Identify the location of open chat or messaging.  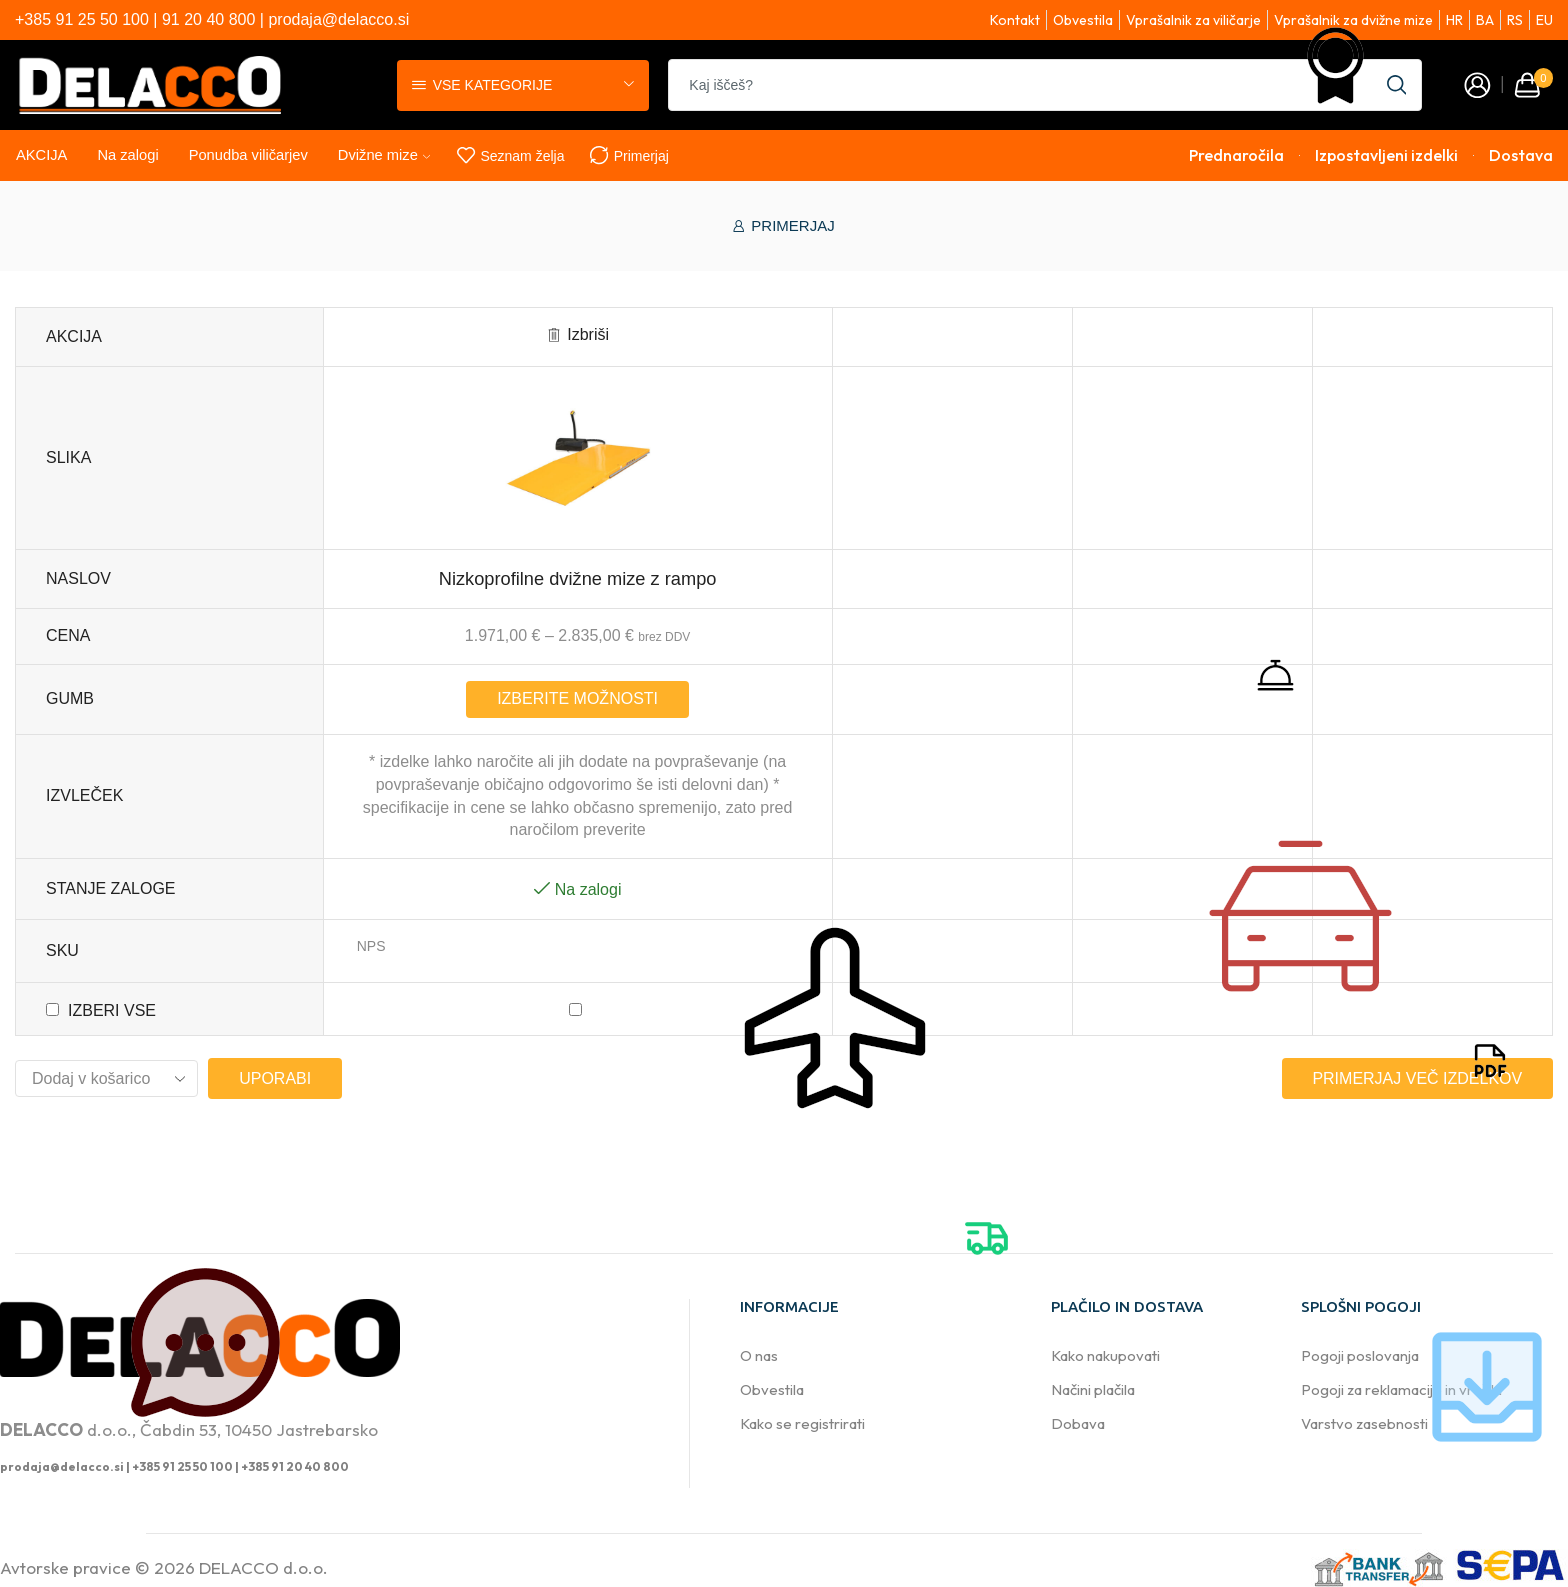
(205, 1342).